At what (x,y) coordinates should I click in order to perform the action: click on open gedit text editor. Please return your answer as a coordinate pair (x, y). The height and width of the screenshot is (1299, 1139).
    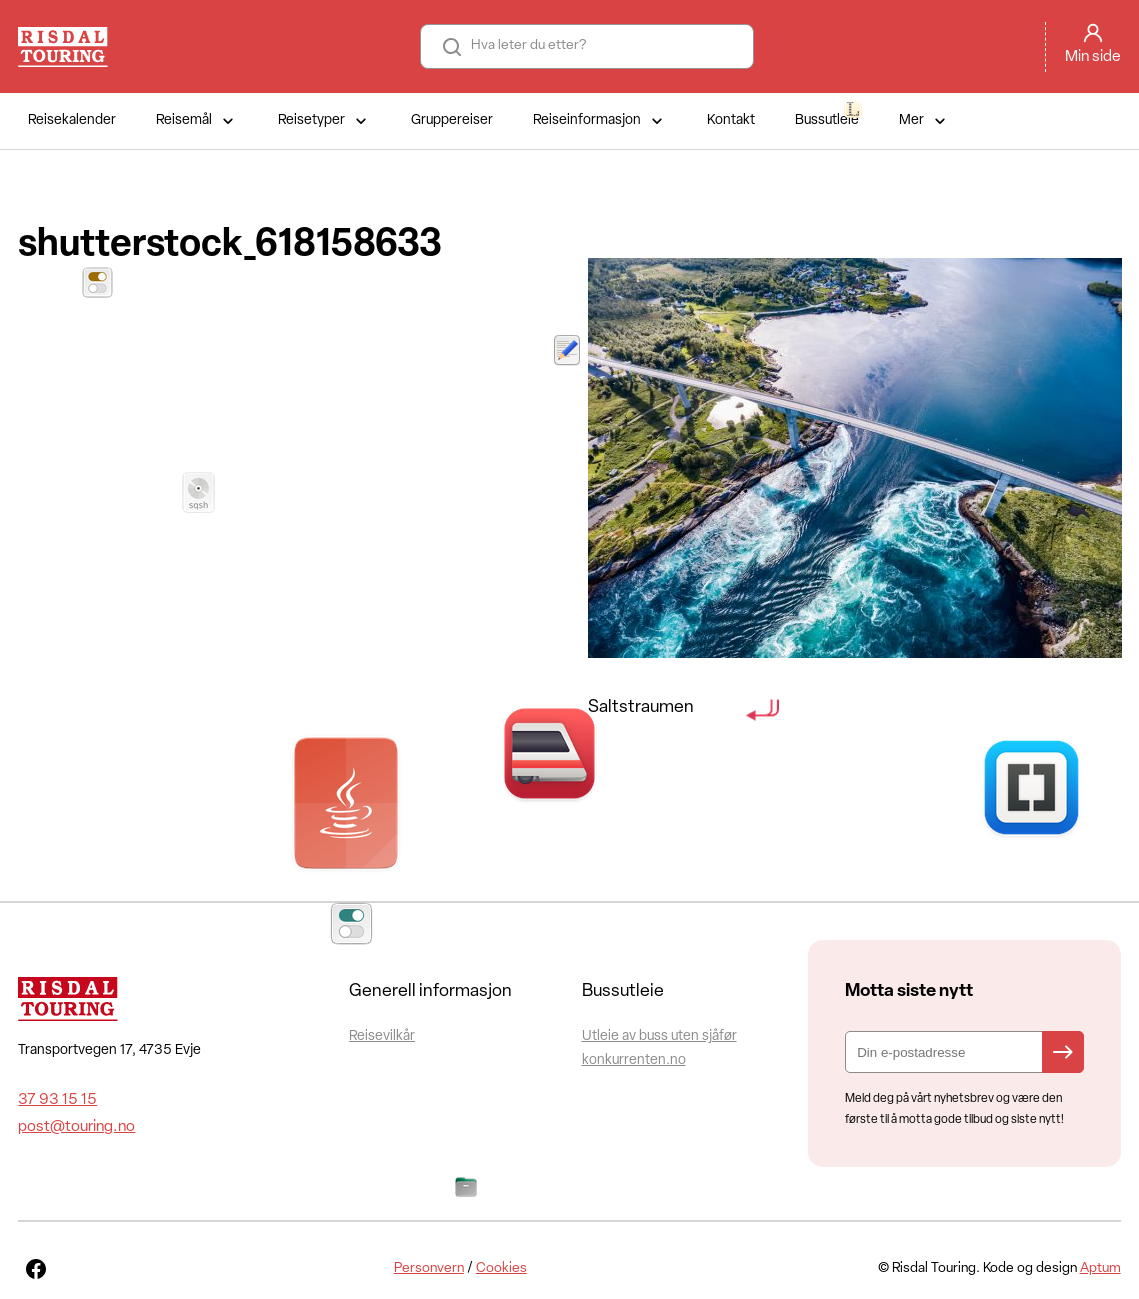
    Looking at the image, I should click on (567, 350).